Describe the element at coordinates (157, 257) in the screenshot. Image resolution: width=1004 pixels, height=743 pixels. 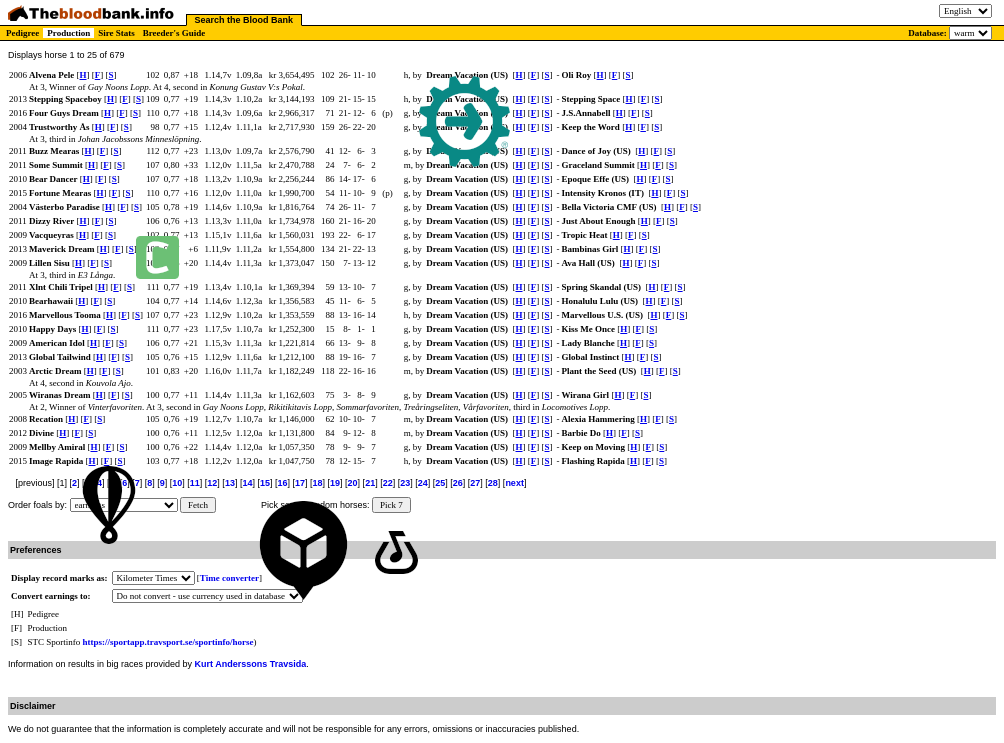
I see `celery task queue library logo` at that location.